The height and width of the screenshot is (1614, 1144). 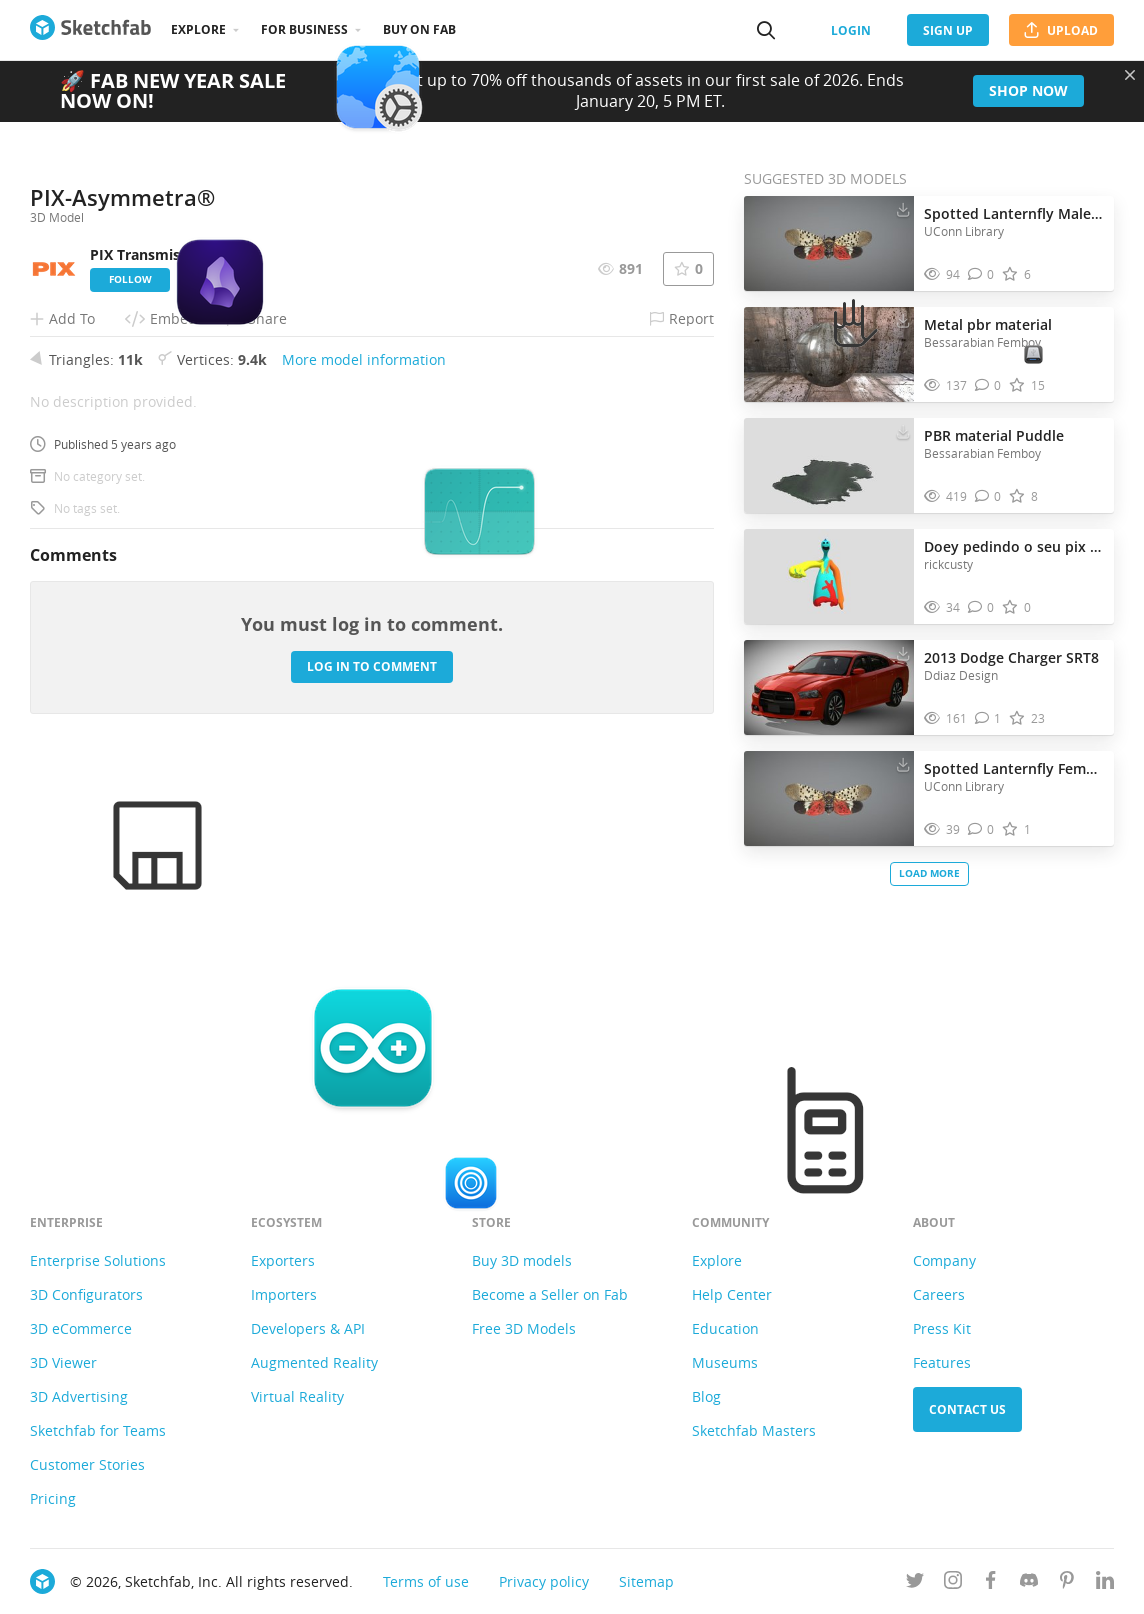 I want to click on open obsidian note-taking app, so click(x=220, y=282).